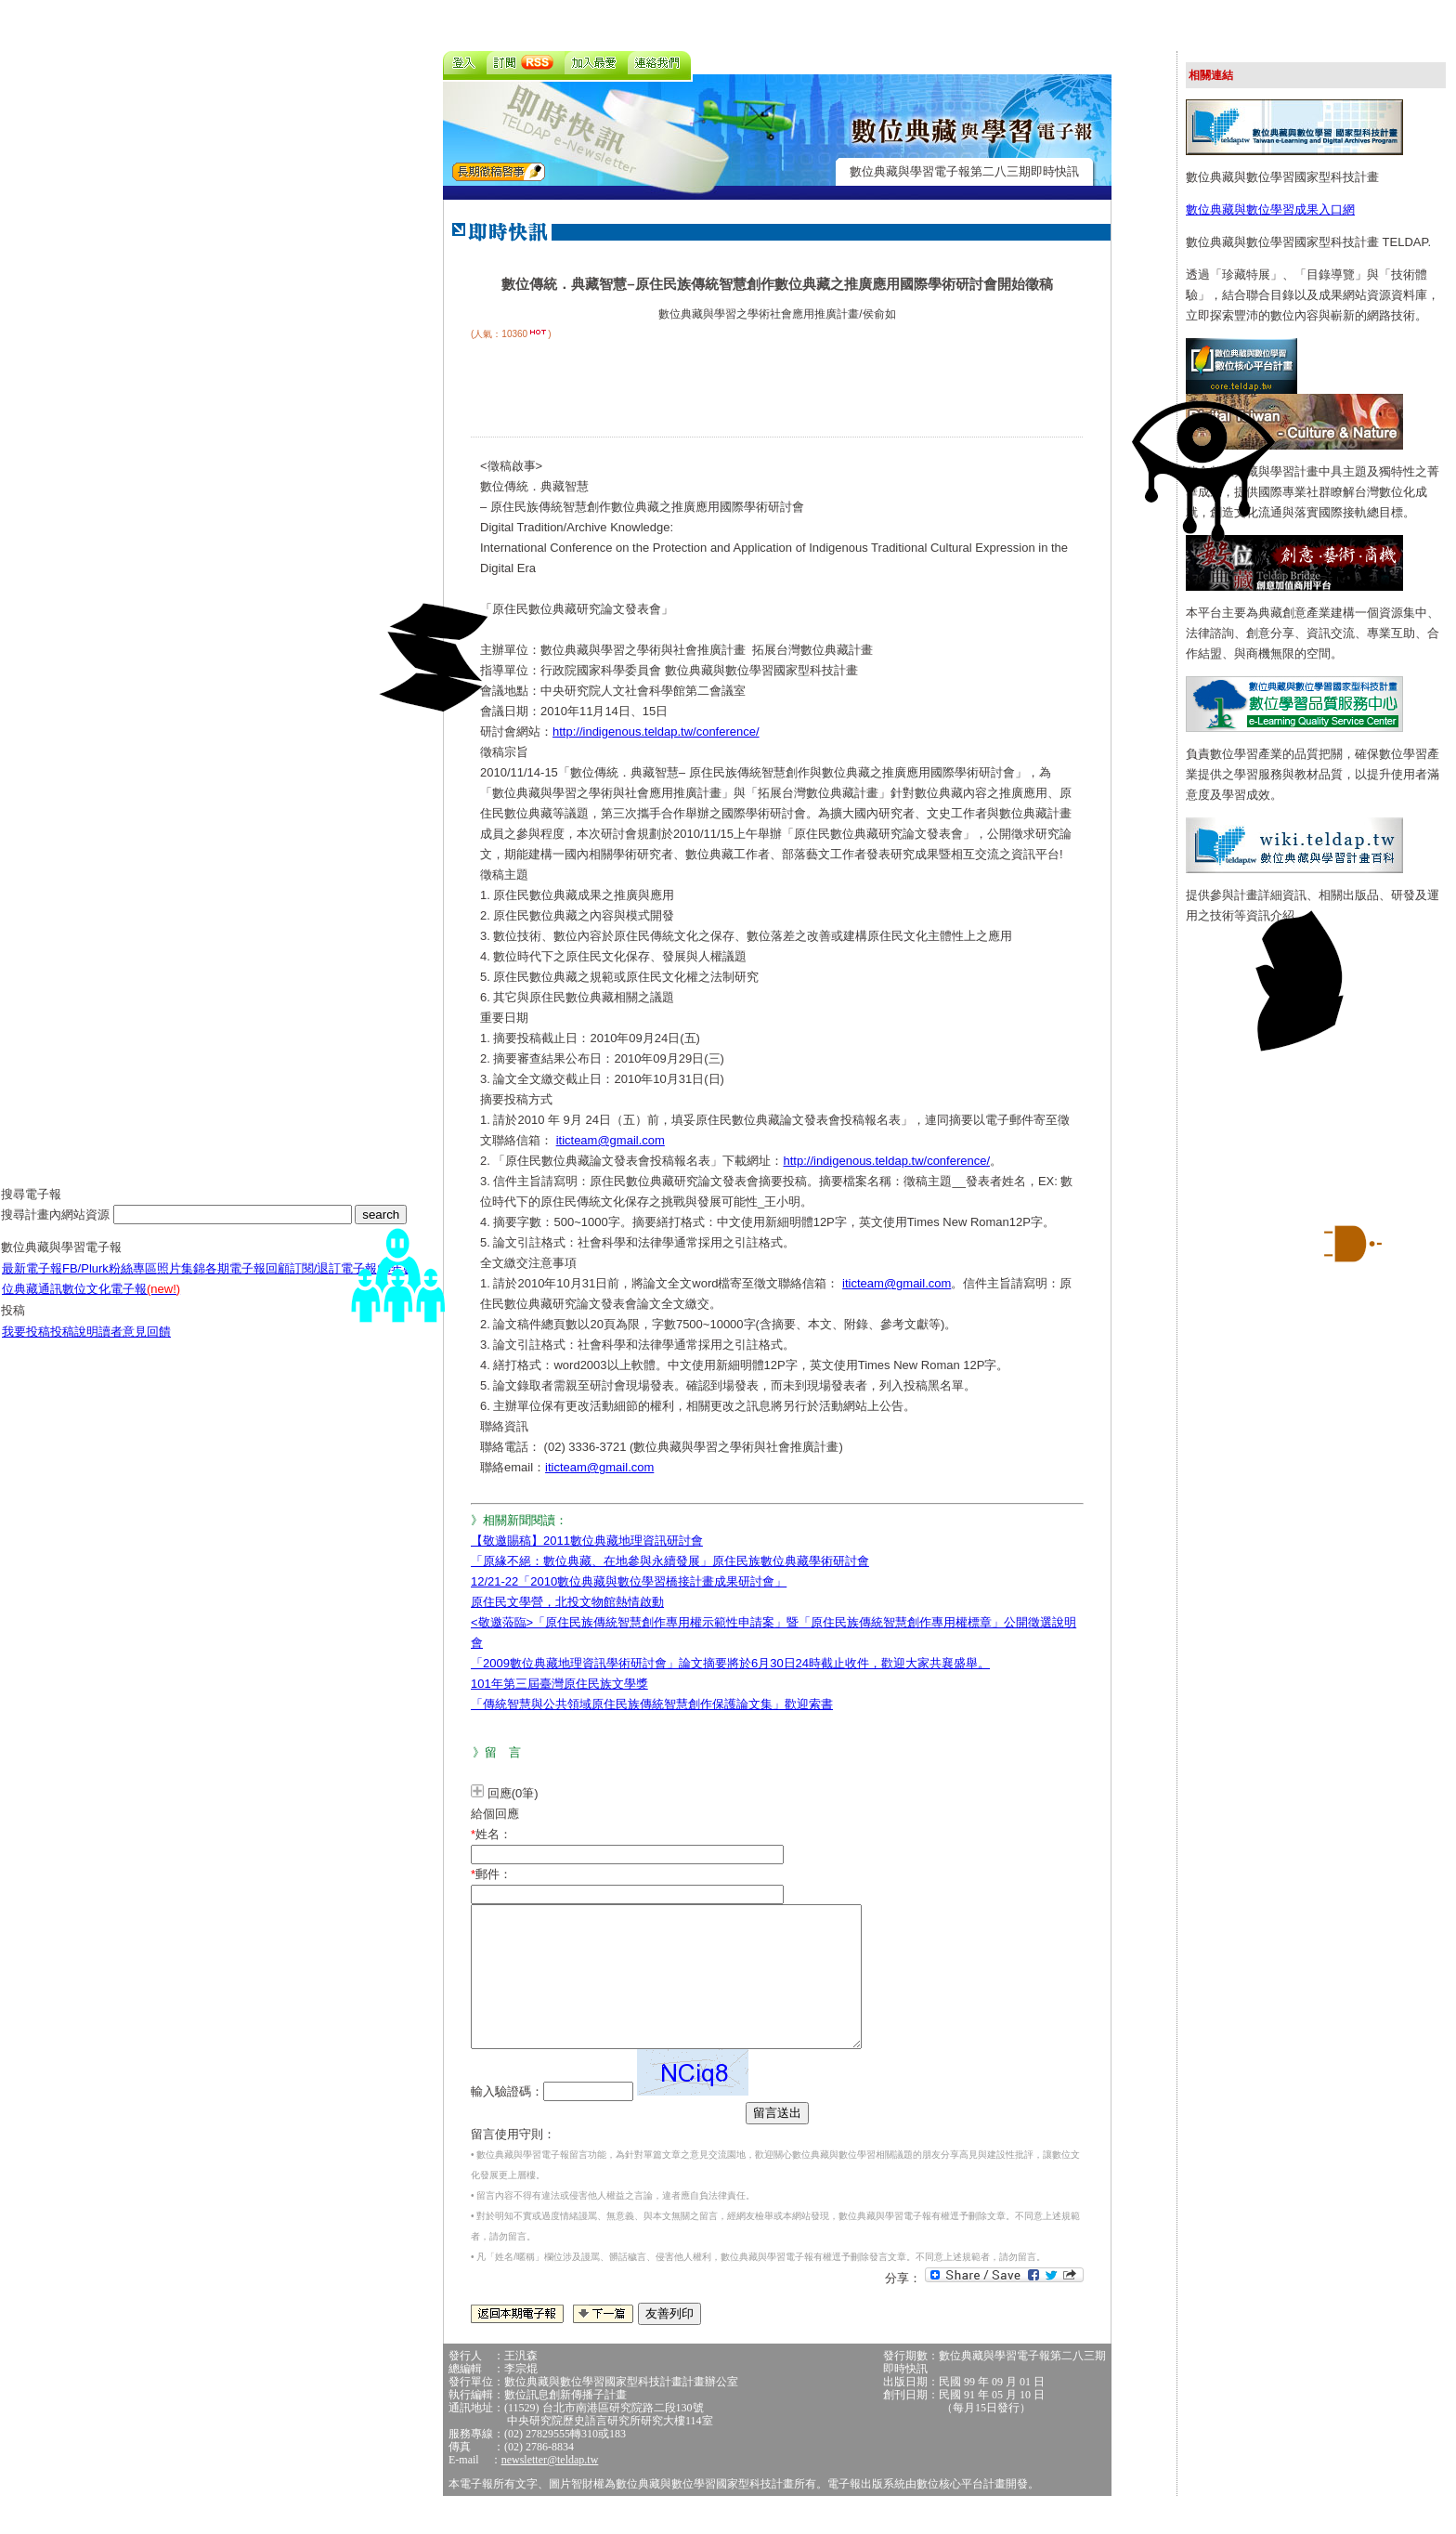 This screenshot has height=2534, width=1456. What do you see at coordinates (1297, 984) in the screenshot?
I see `select South Korea as your country or region` at bounding box center [1297, 984].